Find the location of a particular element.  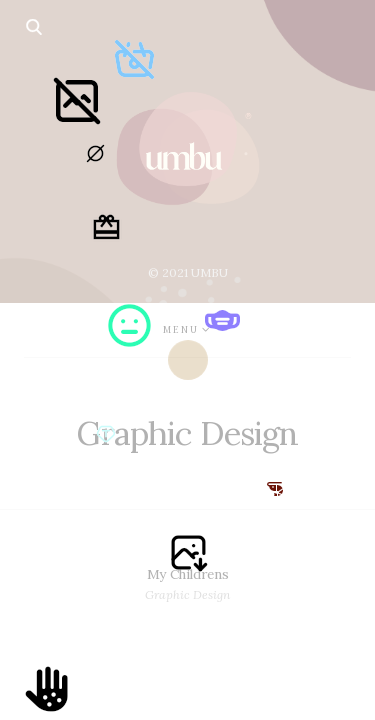

indicates allergy information or warnings is located at coordinates (48, 689).